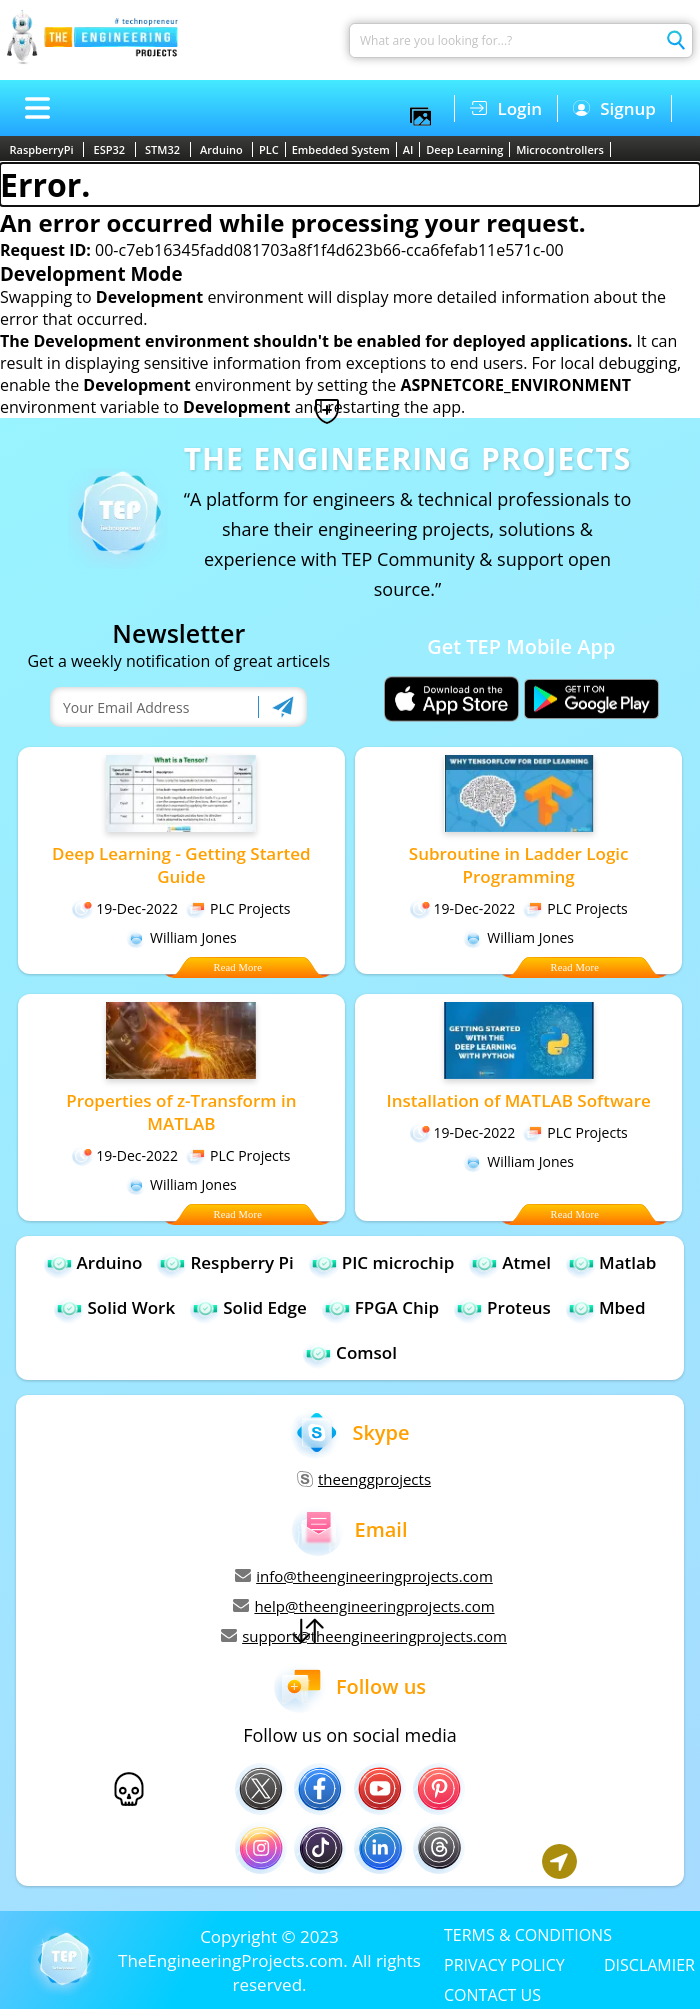 This screenshot has height=2009, width=700. I want to click on view photo gallery, so click(420, 116).